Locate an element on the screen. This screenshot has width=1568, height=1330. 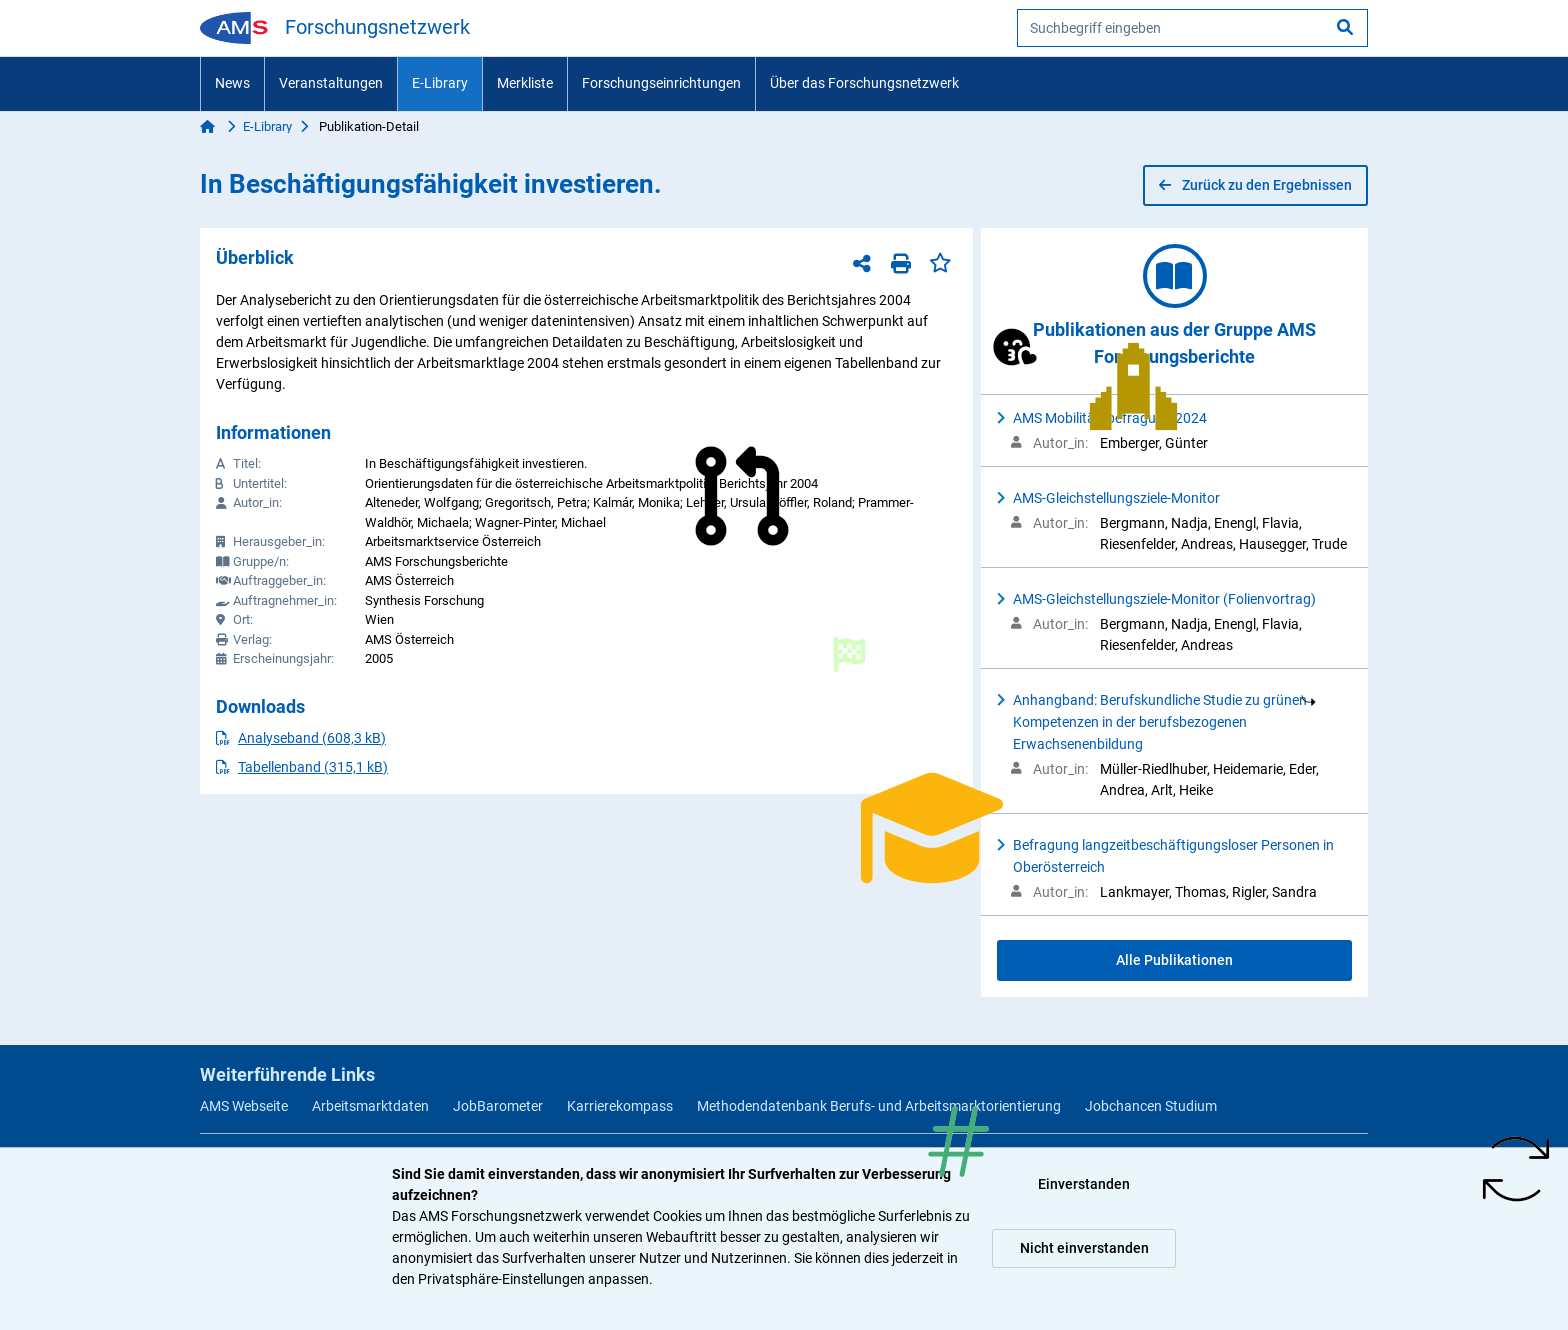
view pull request details is located at coordinates (742, 496).